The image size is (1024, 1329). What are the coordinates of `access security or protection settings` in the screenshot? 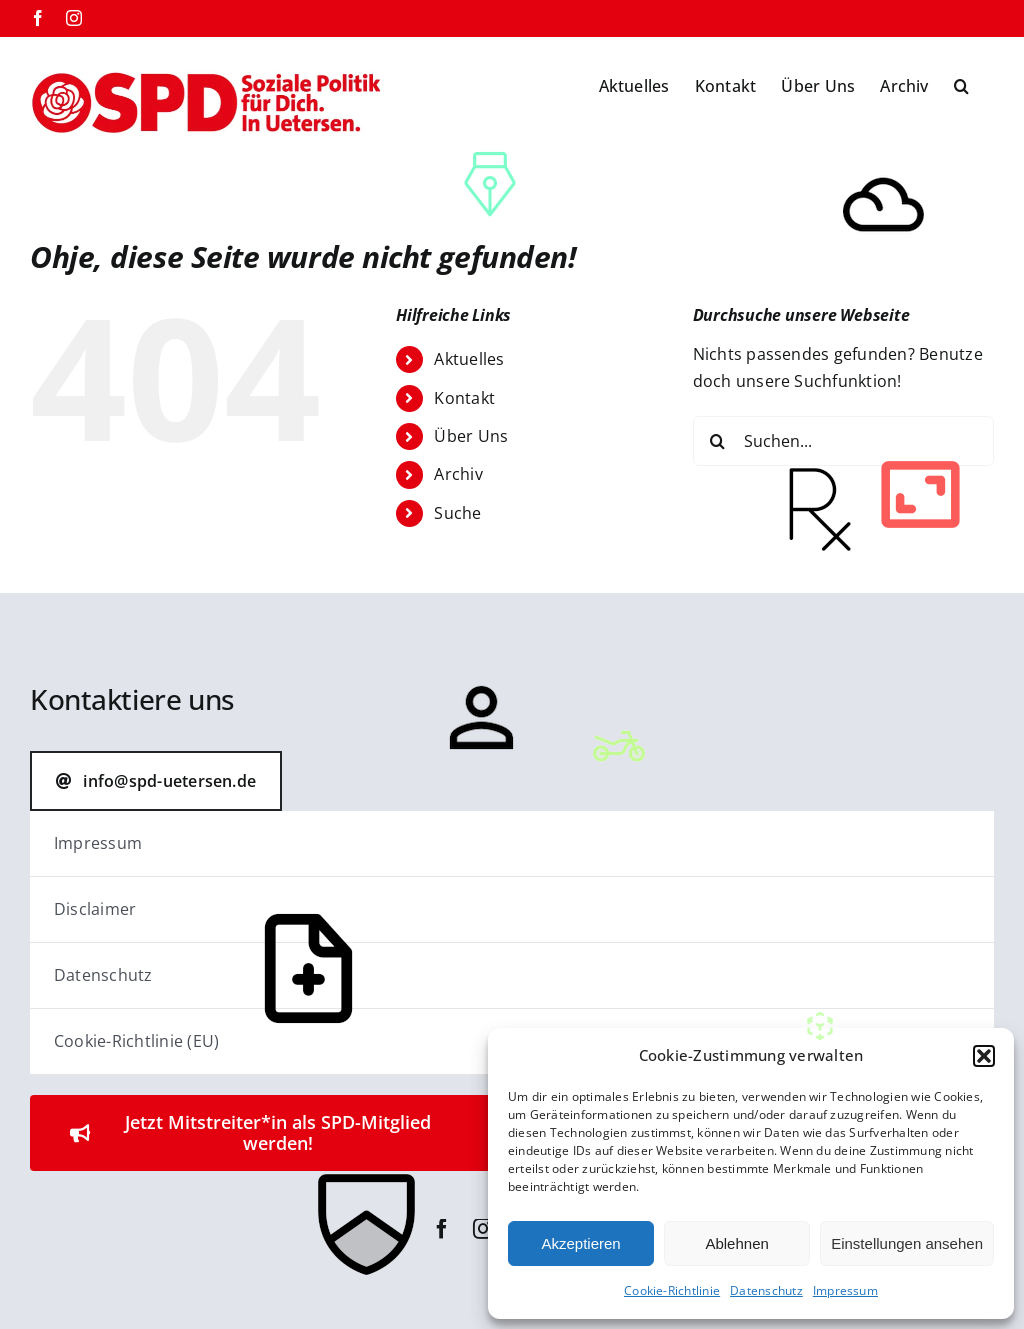 It's located at (366, 1218).